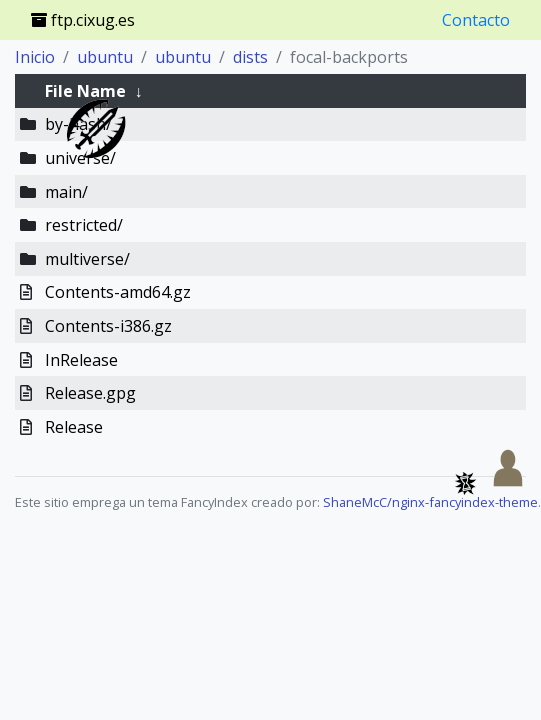  I want to click on view your character profile, so click(508, 467).